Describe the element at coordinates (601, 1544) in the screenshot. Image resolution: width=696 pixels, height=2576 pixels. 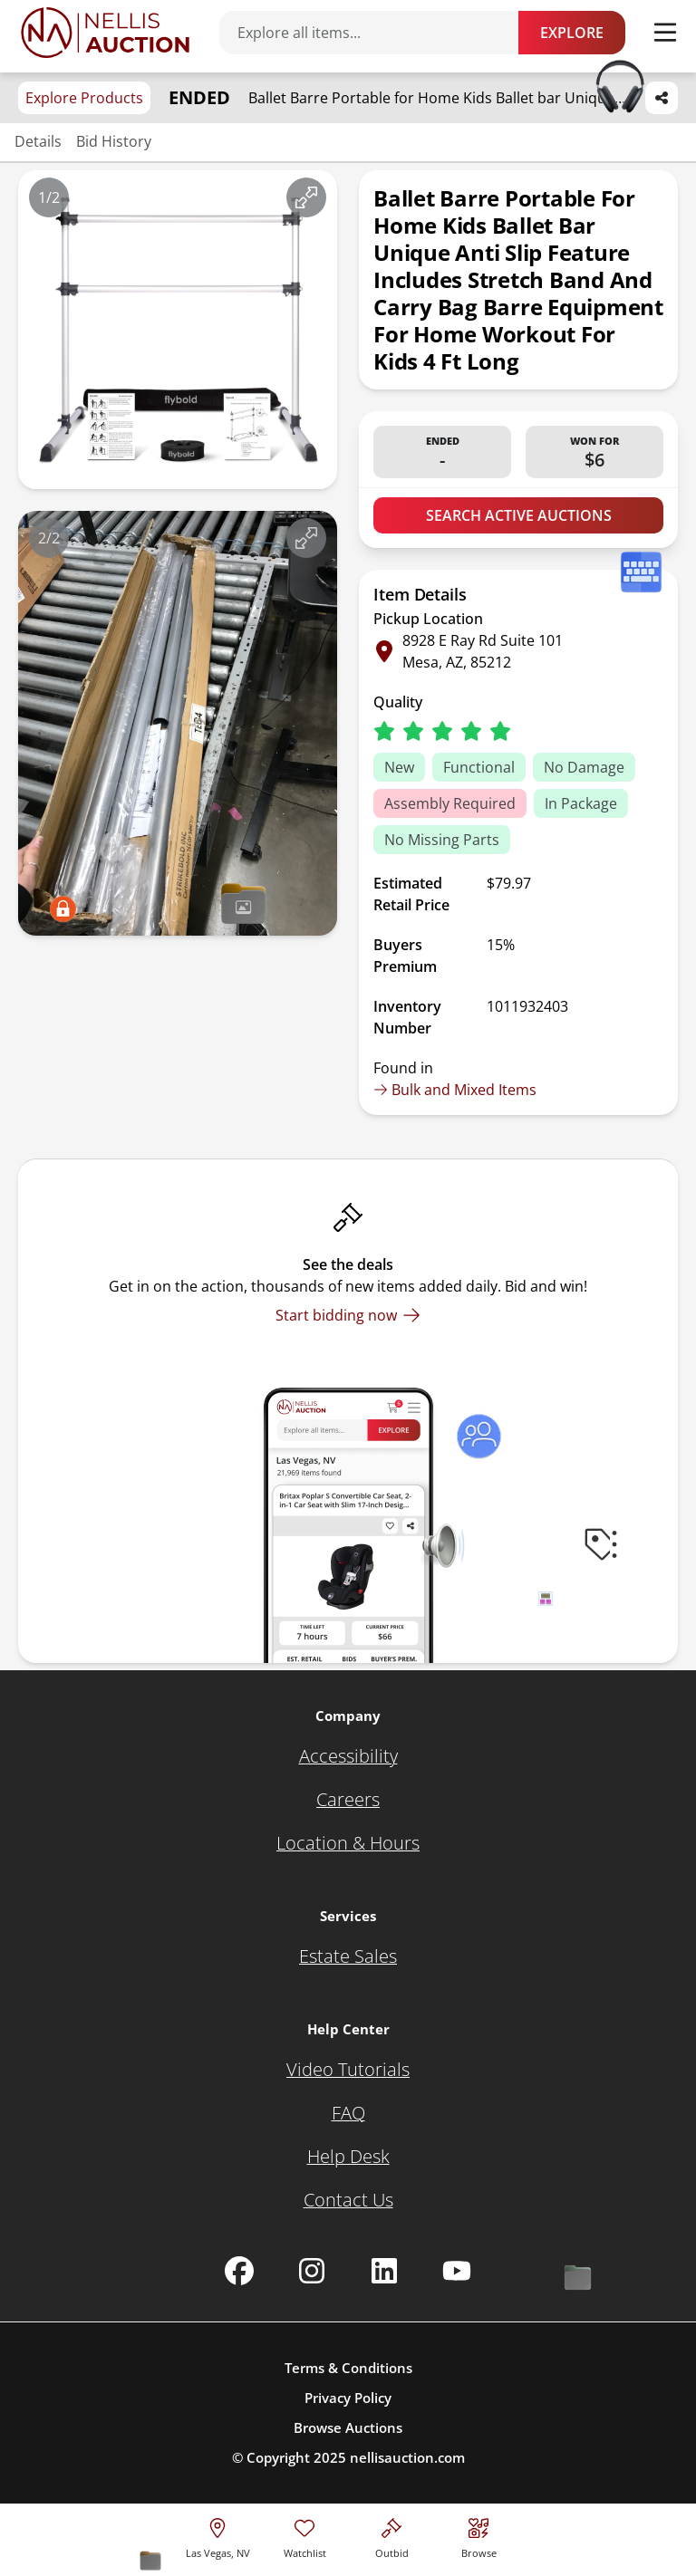
I see `view or manage music tags` at that location.